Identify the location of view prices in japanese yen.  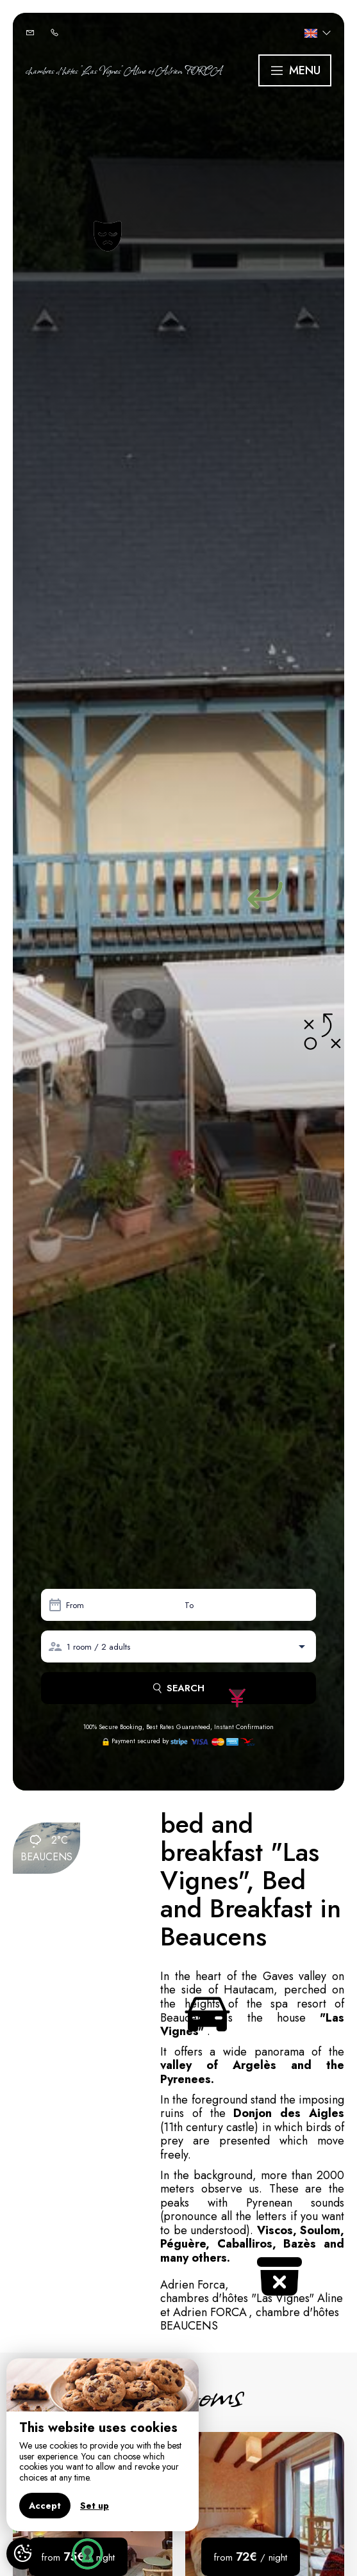
(237, 1698).